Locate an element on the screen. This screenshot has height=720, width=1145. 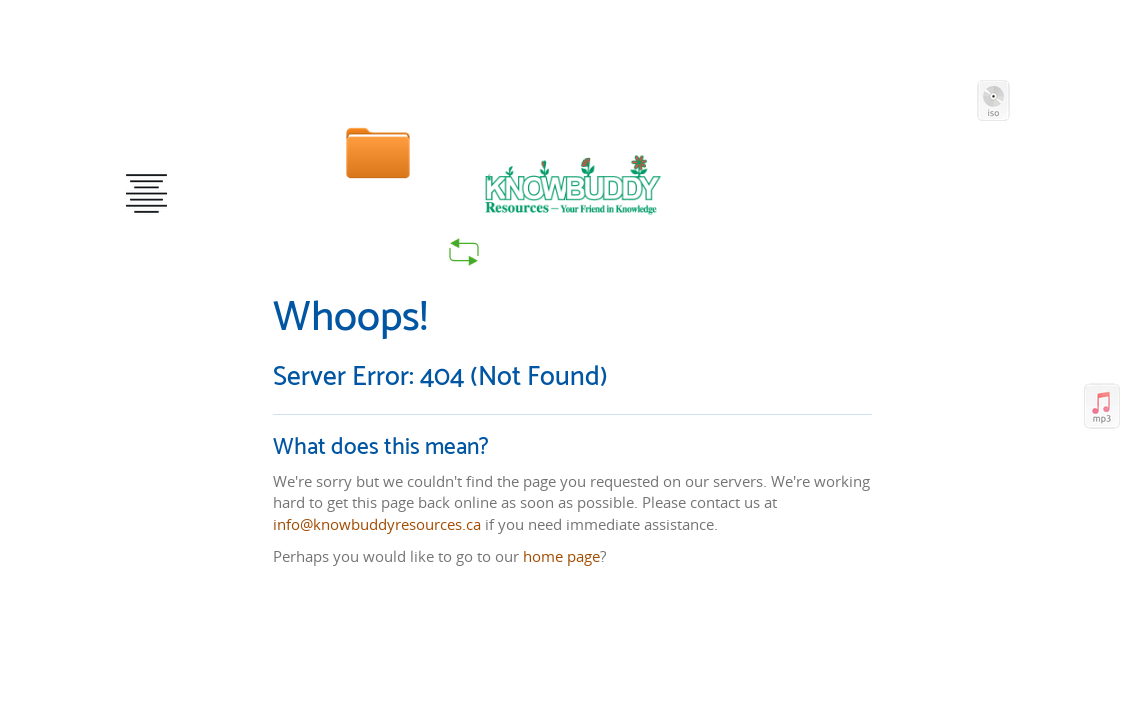
an mp3 audio file is located at coordinates (1102, 406).